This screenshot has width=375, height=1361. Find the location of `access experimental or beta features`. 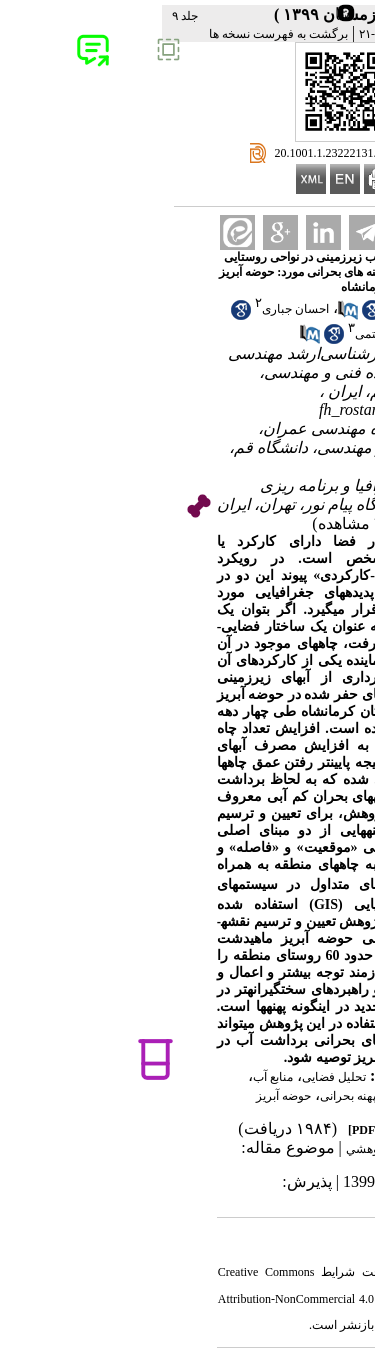

access experimental or beta features is located at coordinates (155, 1059).